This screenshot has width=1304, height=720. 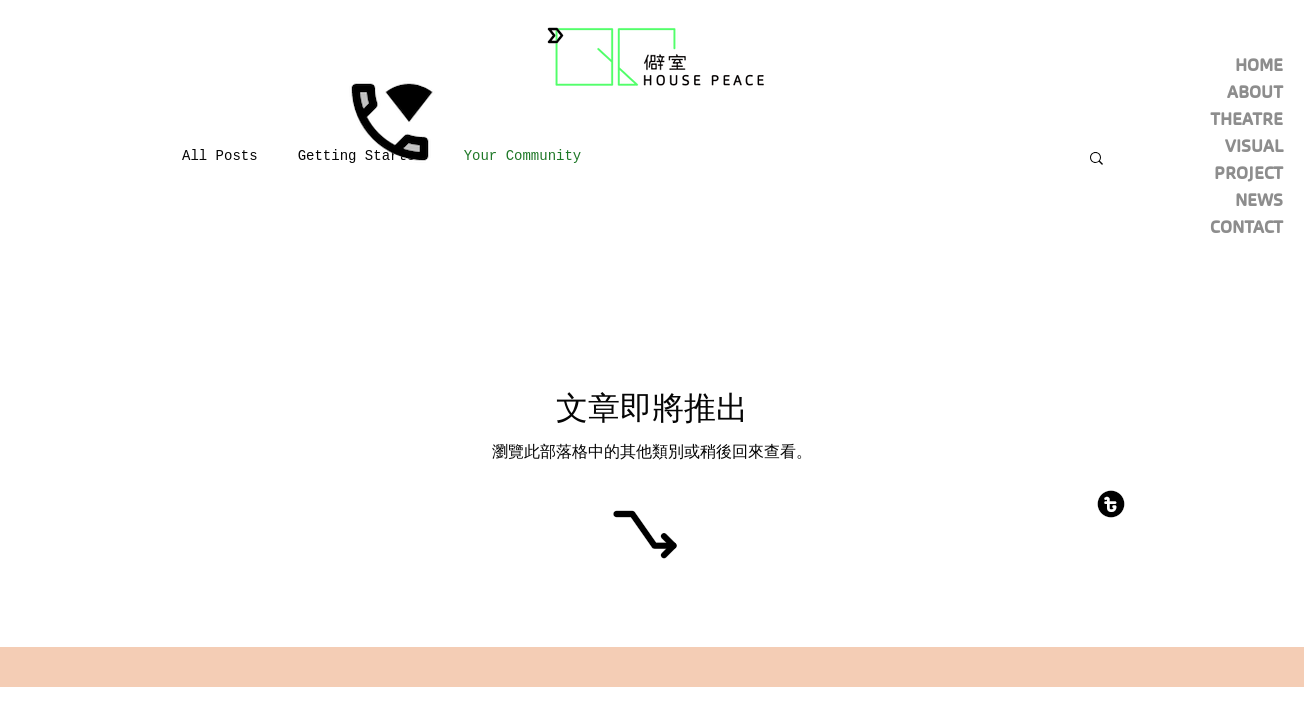 I want to click on bangladeshi taka currency indicator, so click(x=1111, y=504).